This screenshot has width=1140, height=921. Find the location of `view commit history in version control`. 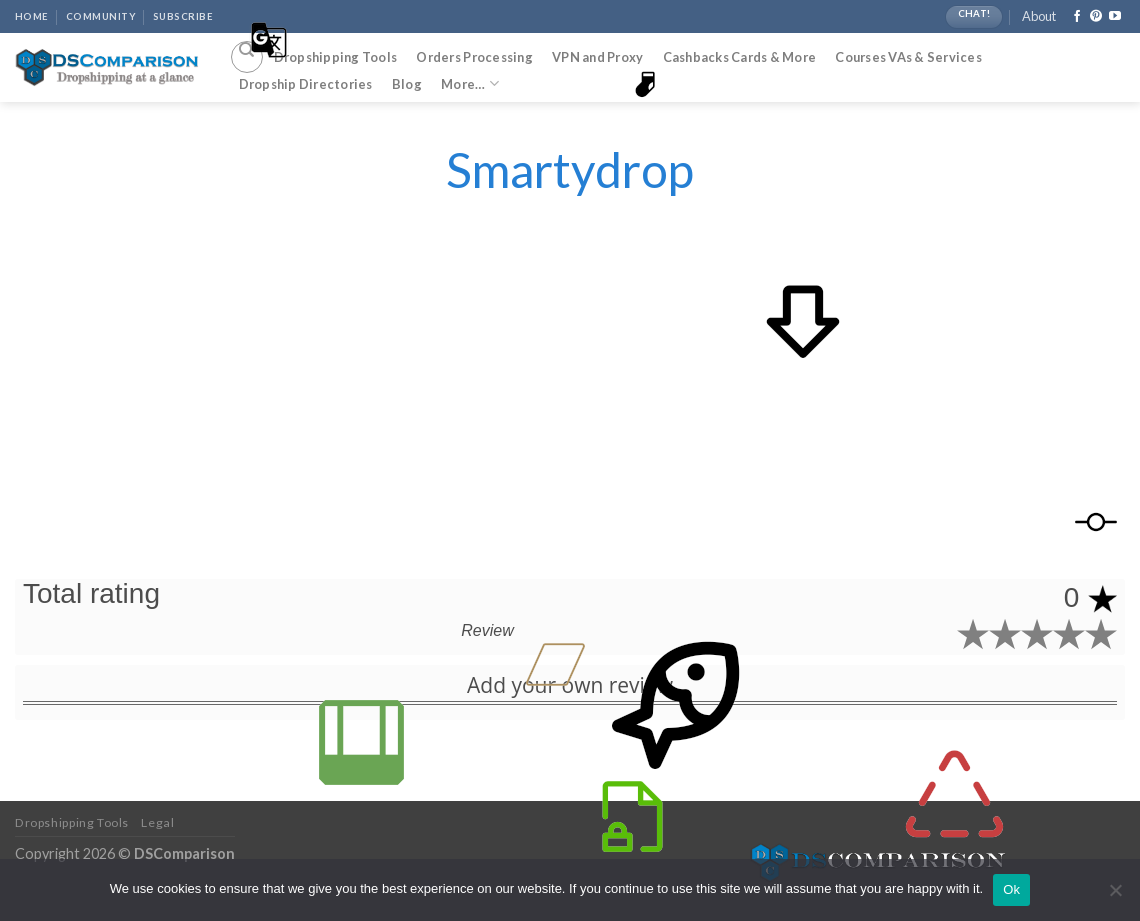

view commit history in version control is located at coordinates (1096, 522).